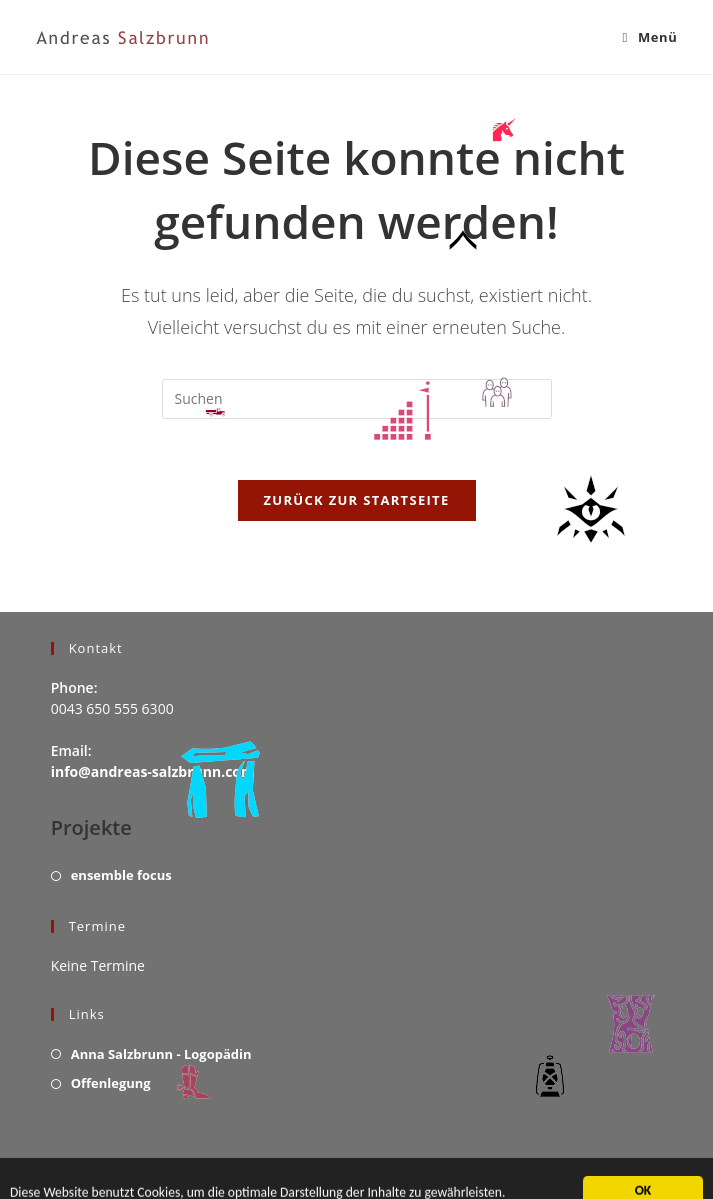 This screenshot has height=1199, width=713. I want to click on toggle light or dark mode, so click(550, 1076).